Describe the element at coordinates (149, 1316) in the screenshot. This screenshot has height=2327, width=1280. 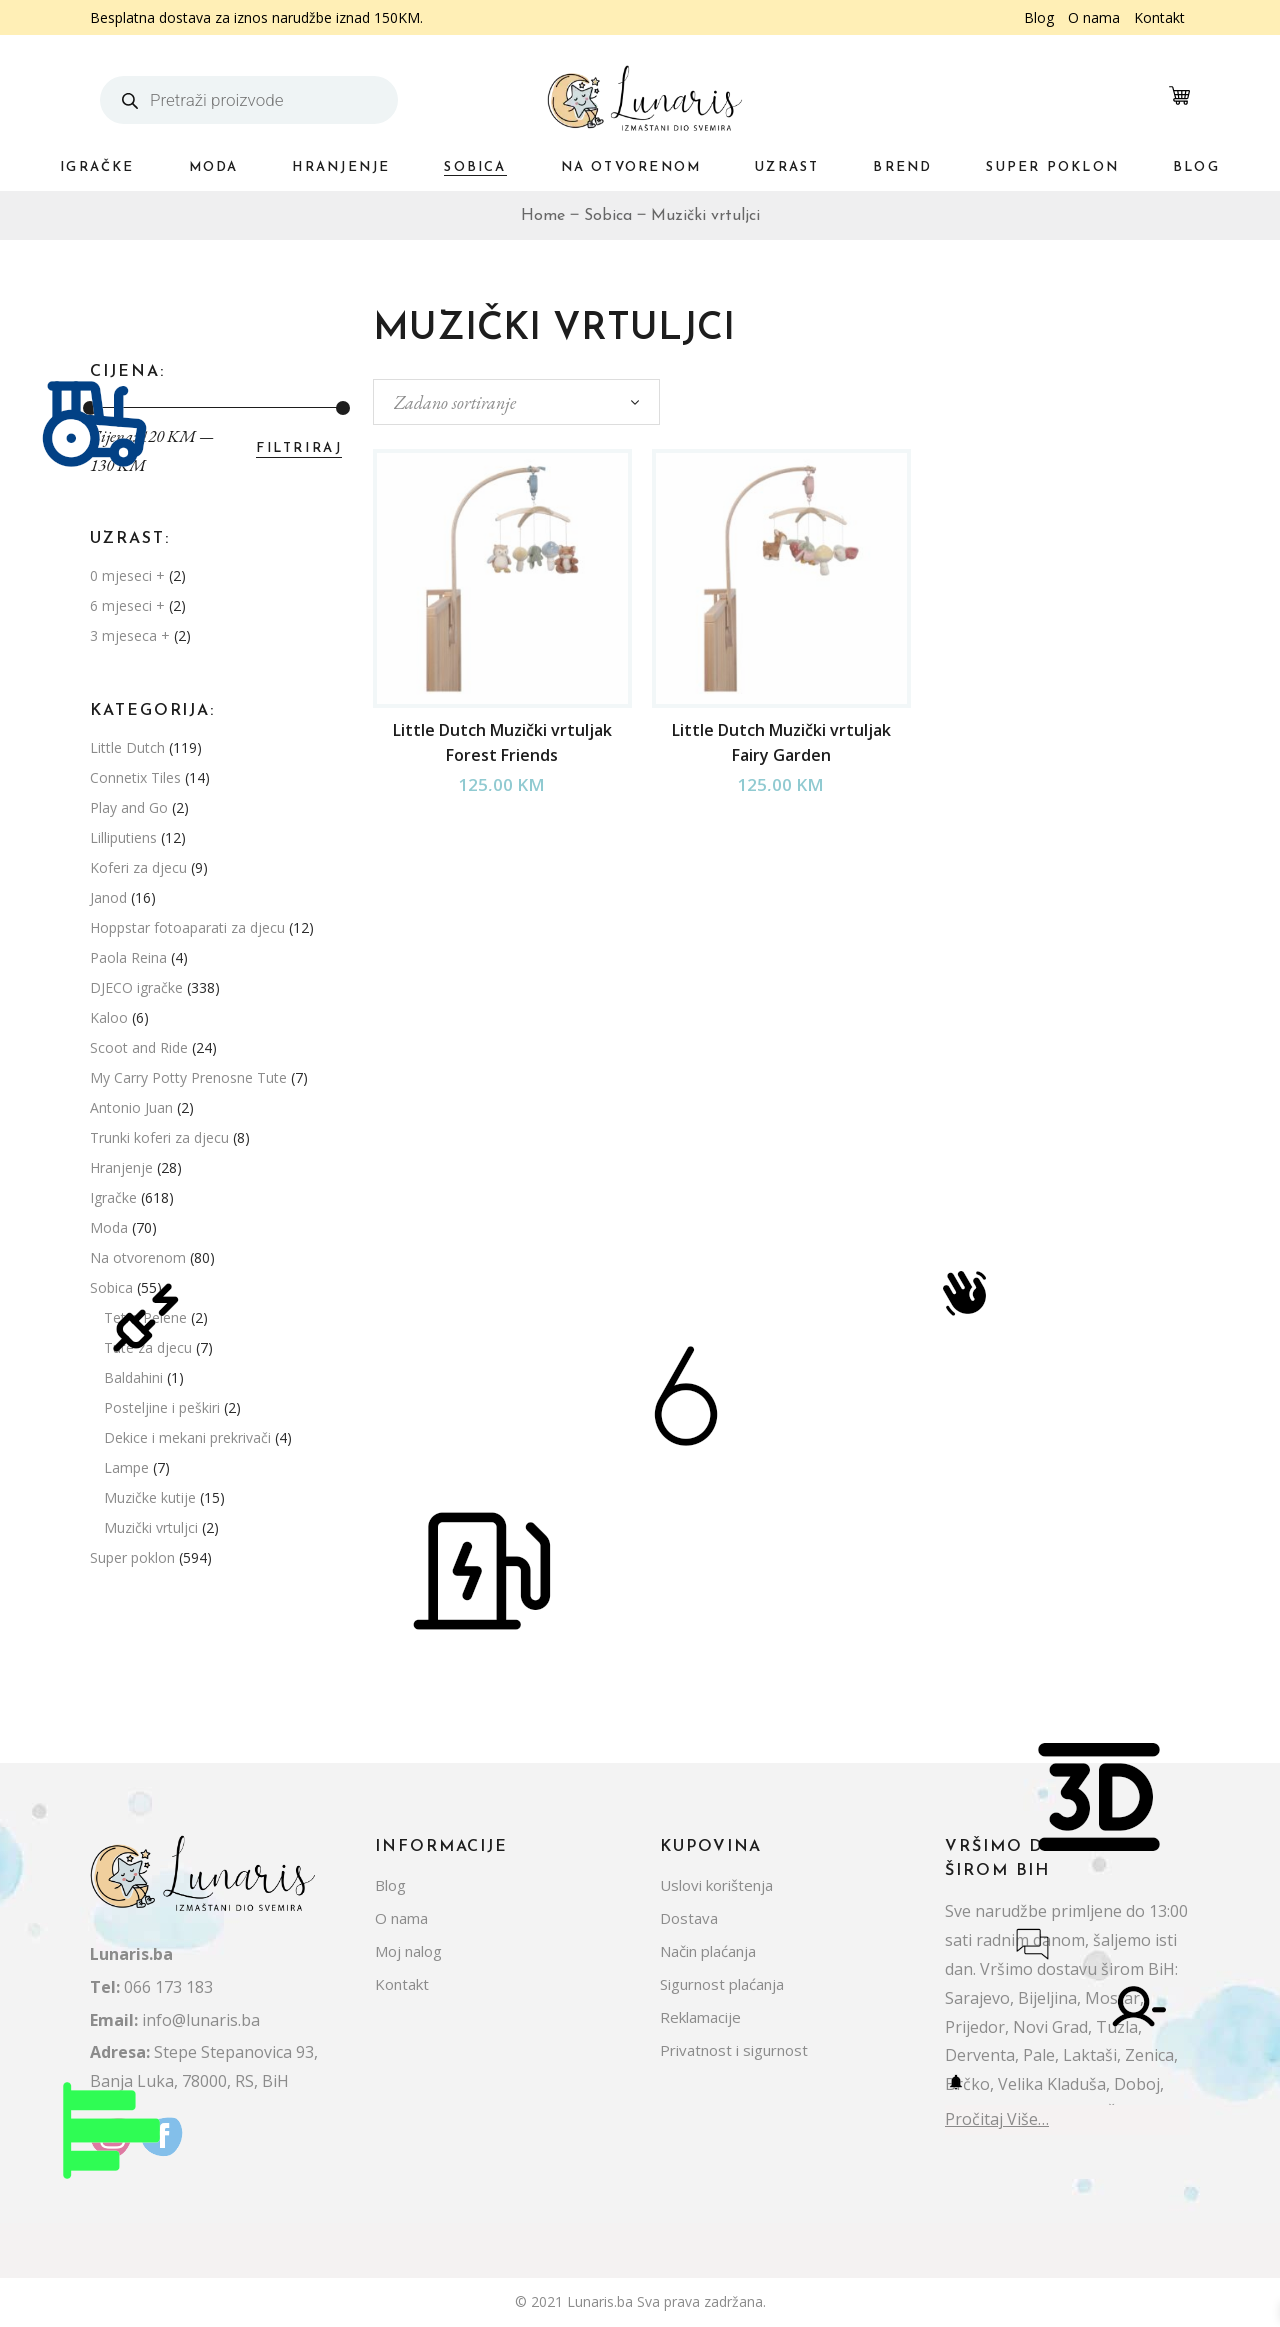
I see `charging or power connection active` at that location.